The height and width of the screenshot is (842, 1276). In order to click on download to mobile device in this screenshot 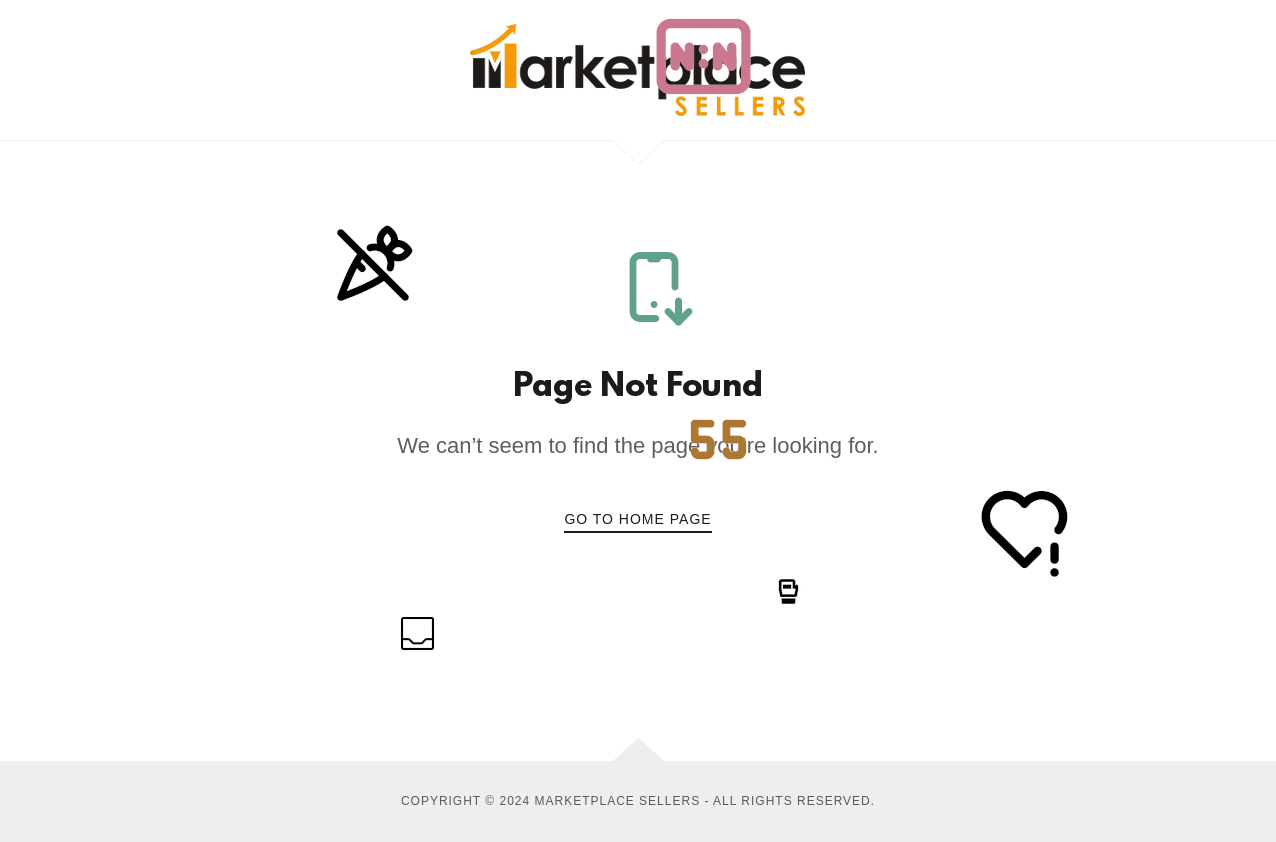, I will do `click(654, 287)`.